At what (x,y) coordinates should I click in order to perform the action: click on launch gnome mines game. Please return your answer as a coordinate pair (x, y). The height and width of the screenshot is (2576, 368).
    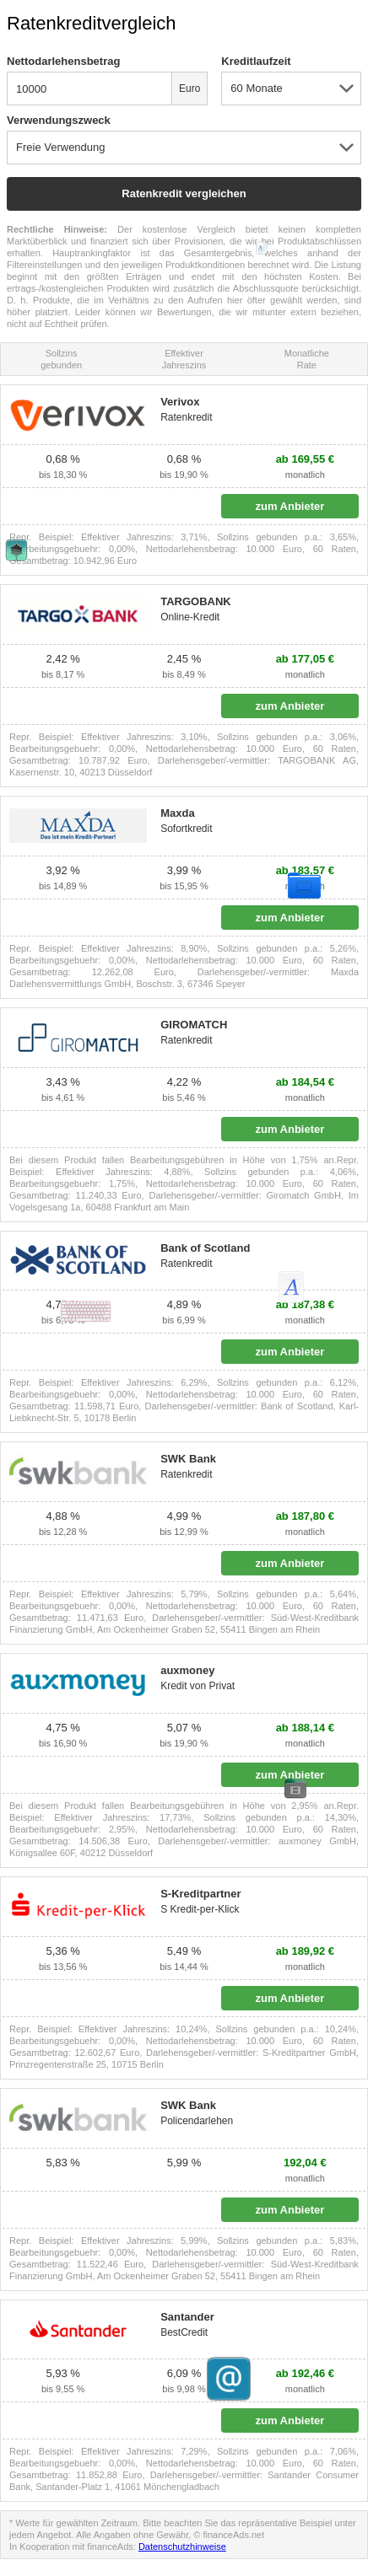
    Looking at the image, I should click on (16, 550).